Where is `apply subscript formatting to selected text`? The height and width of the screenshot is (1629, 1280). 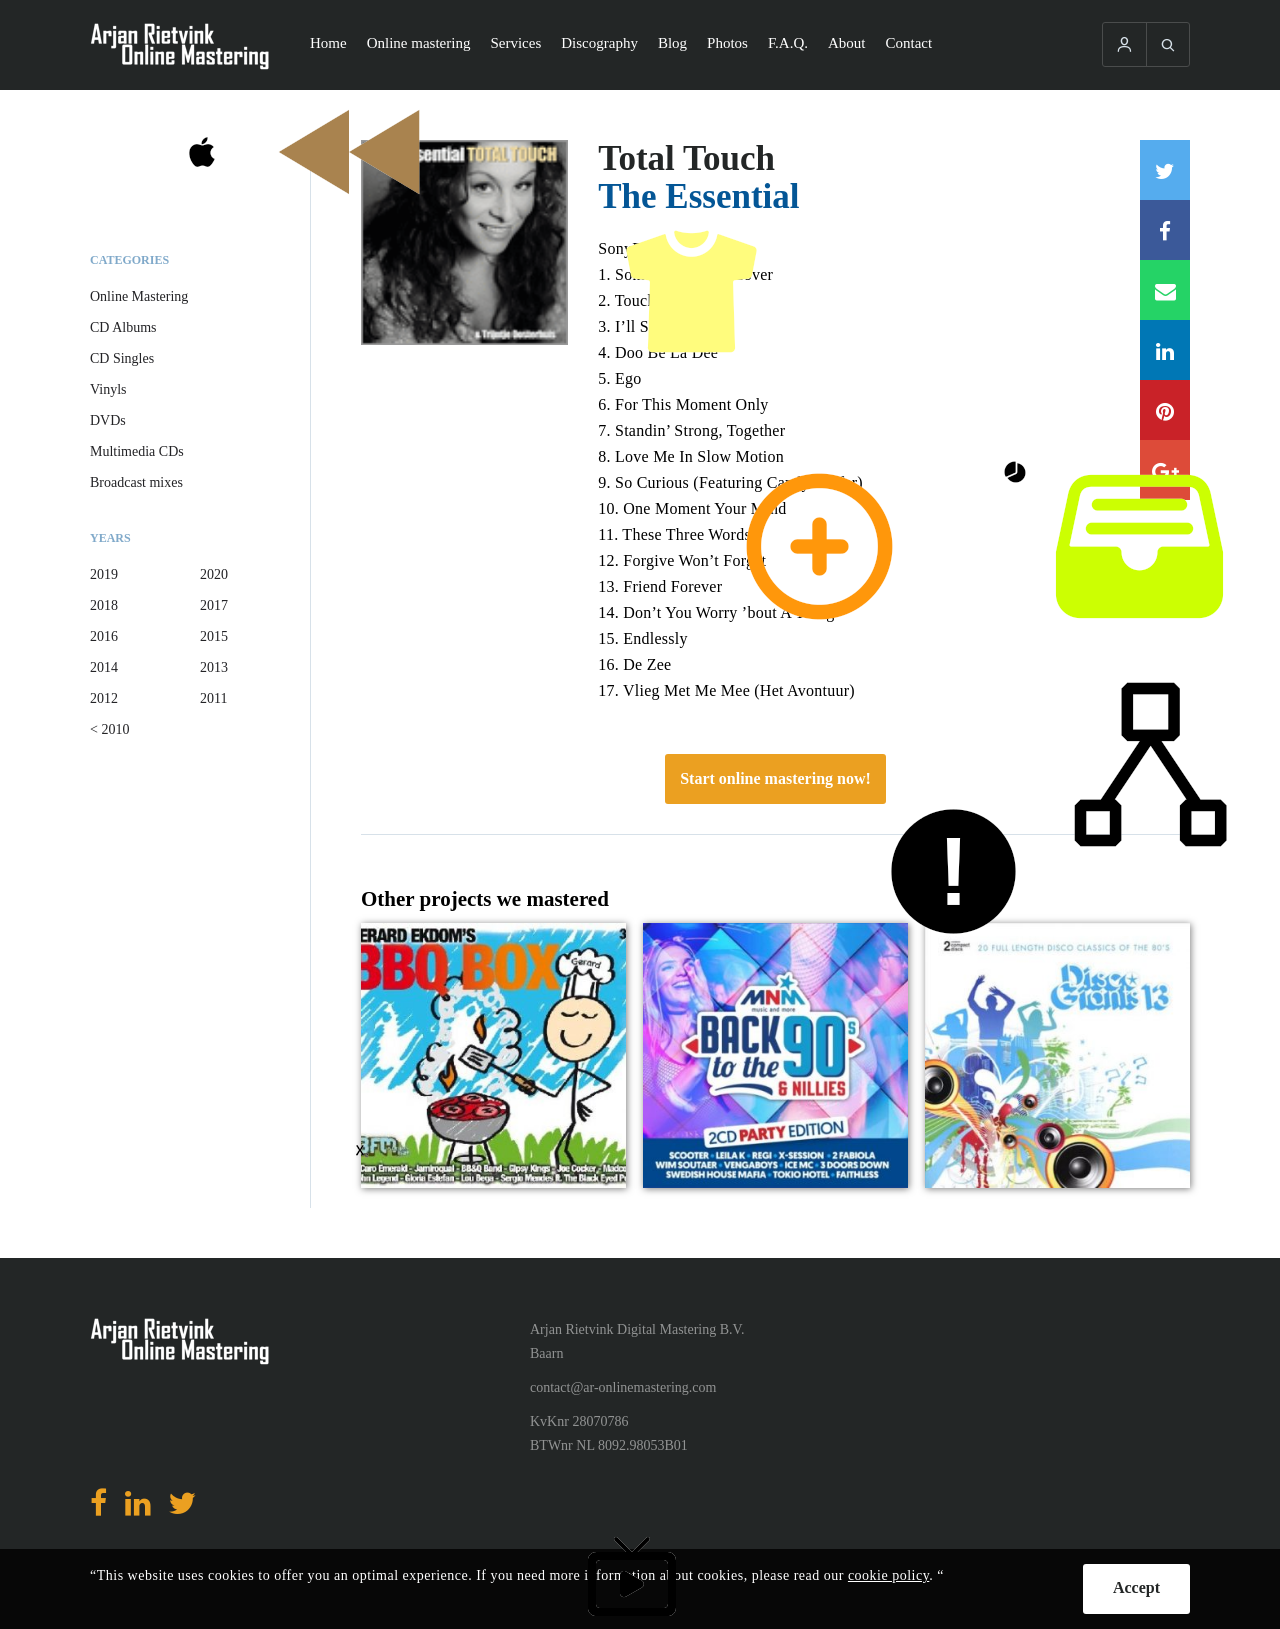
apply subscript formatting to selected text is located at coordinates (360, 1151).